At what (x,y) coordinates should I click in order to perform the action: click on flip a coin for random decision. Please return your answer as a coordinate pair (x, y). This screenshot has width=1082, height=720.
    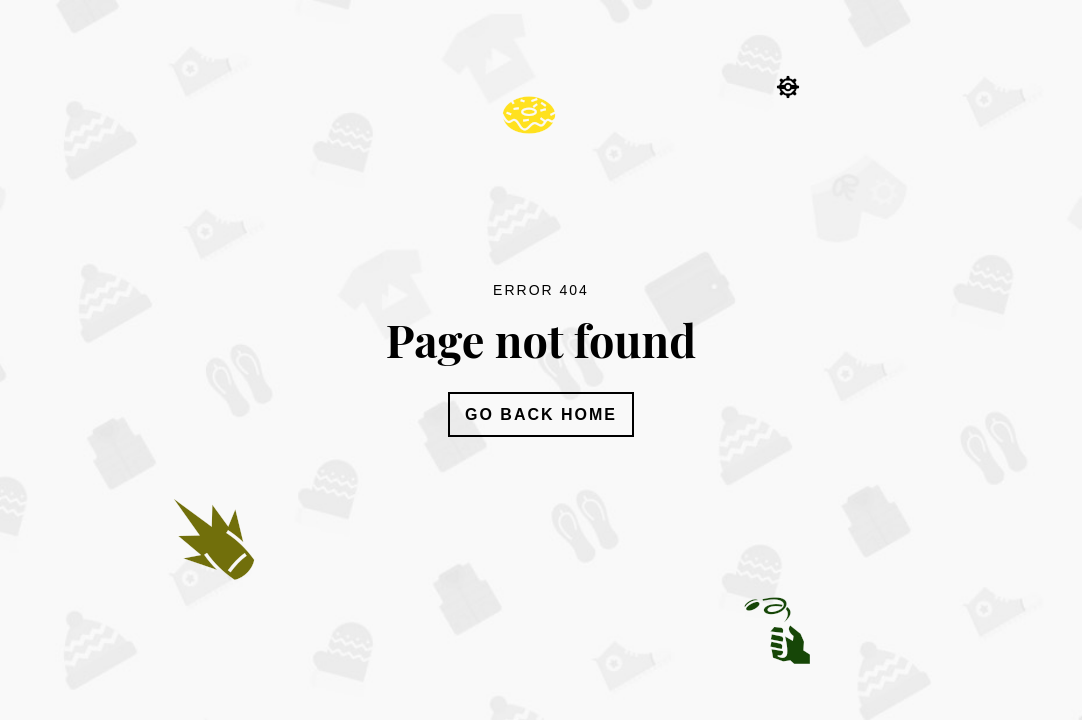
    Looking at the image, I should click on (775, 629).